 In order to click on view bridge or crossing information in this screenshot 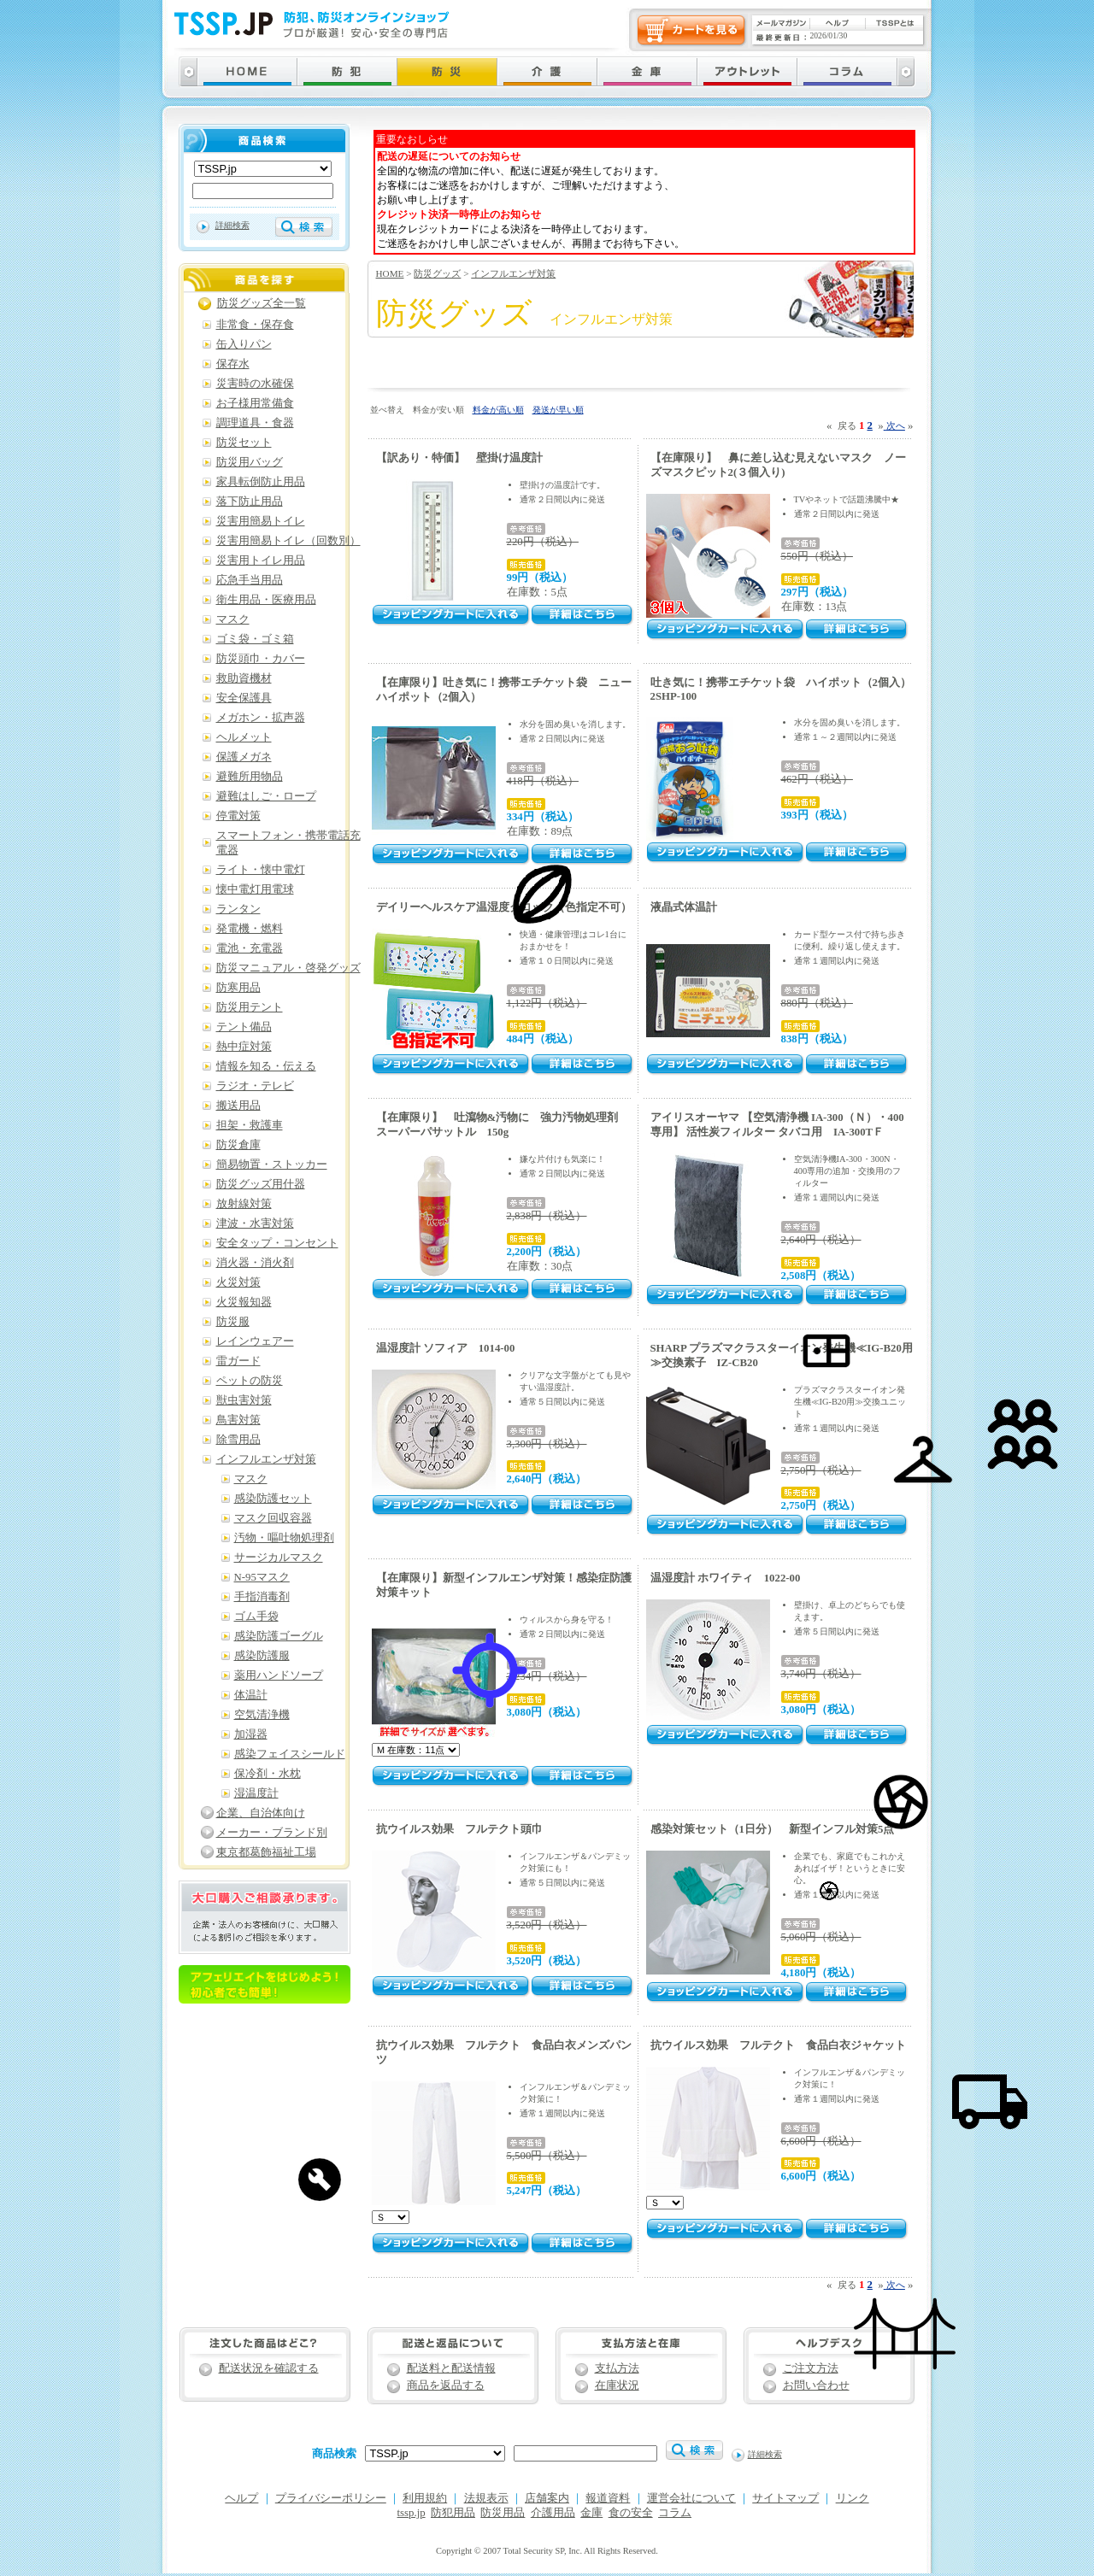, I will do `click(904, 2333)`.